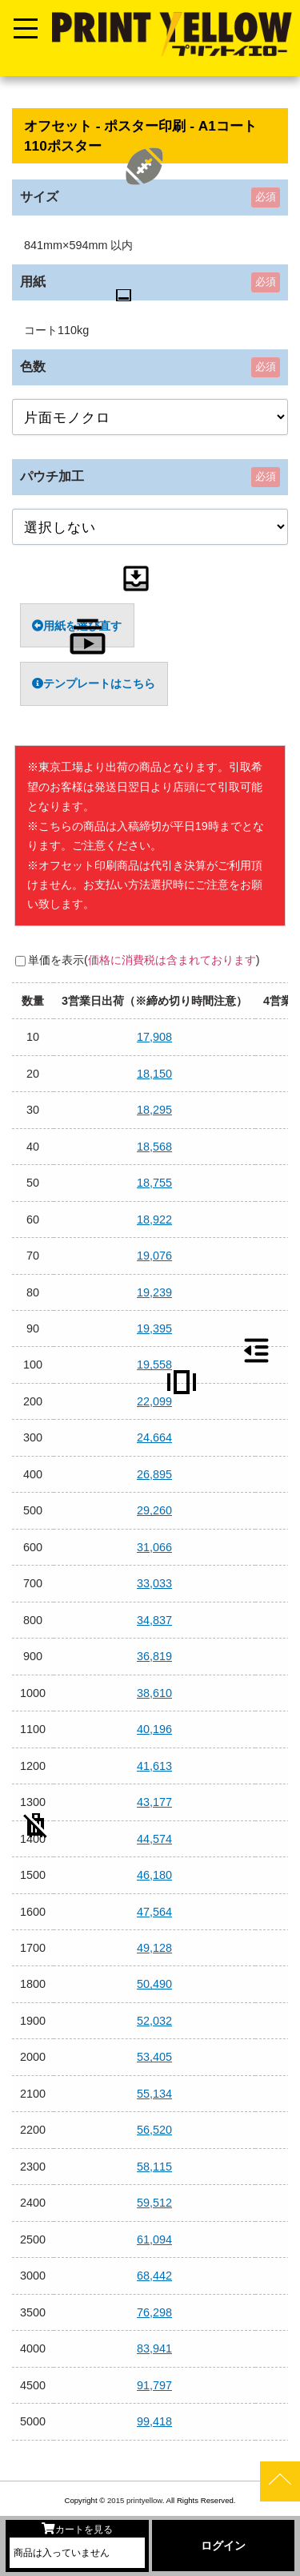 This screenshot has height=2576, width=300. Describe the element at coordinates (256, 1350) in the screenshot. I see `decrease text indentation` at that location.